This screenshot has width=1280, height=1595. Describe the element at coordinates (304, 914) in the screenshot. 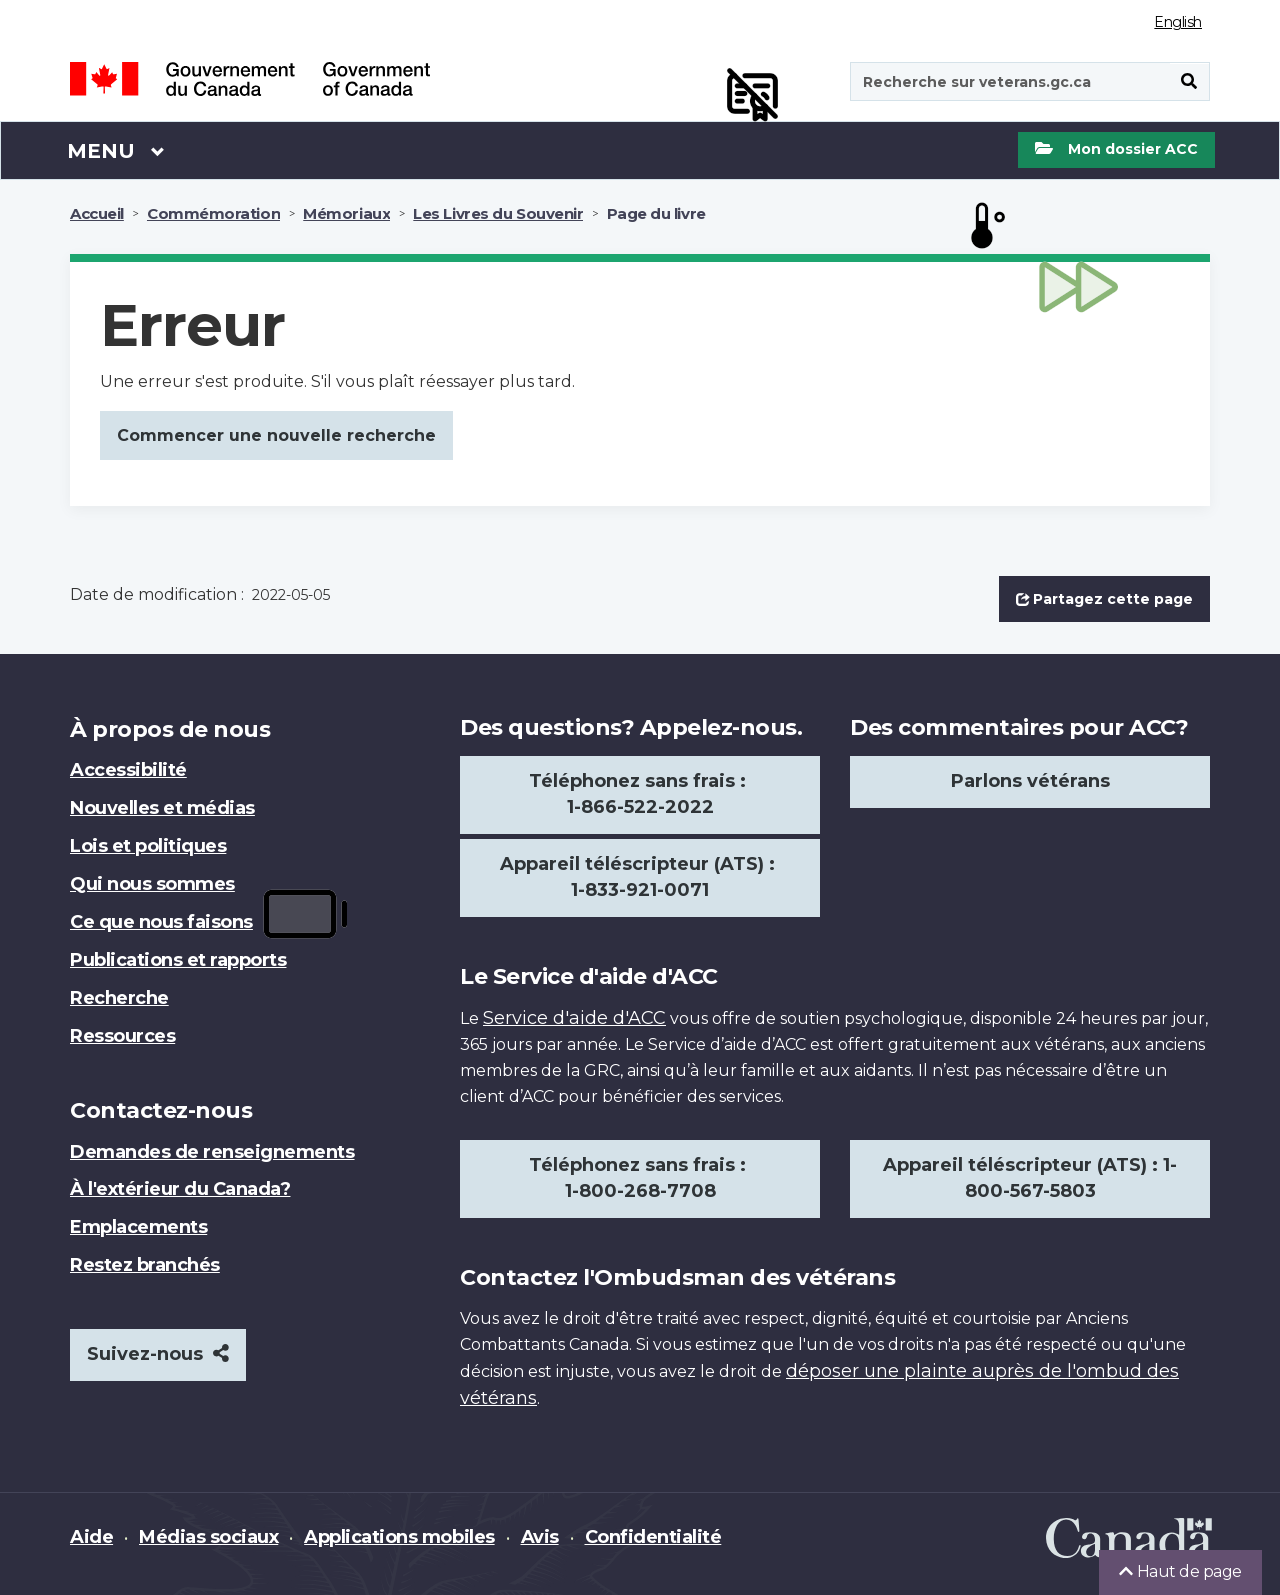

I see `indicates battery is empty or depleted` at that location.